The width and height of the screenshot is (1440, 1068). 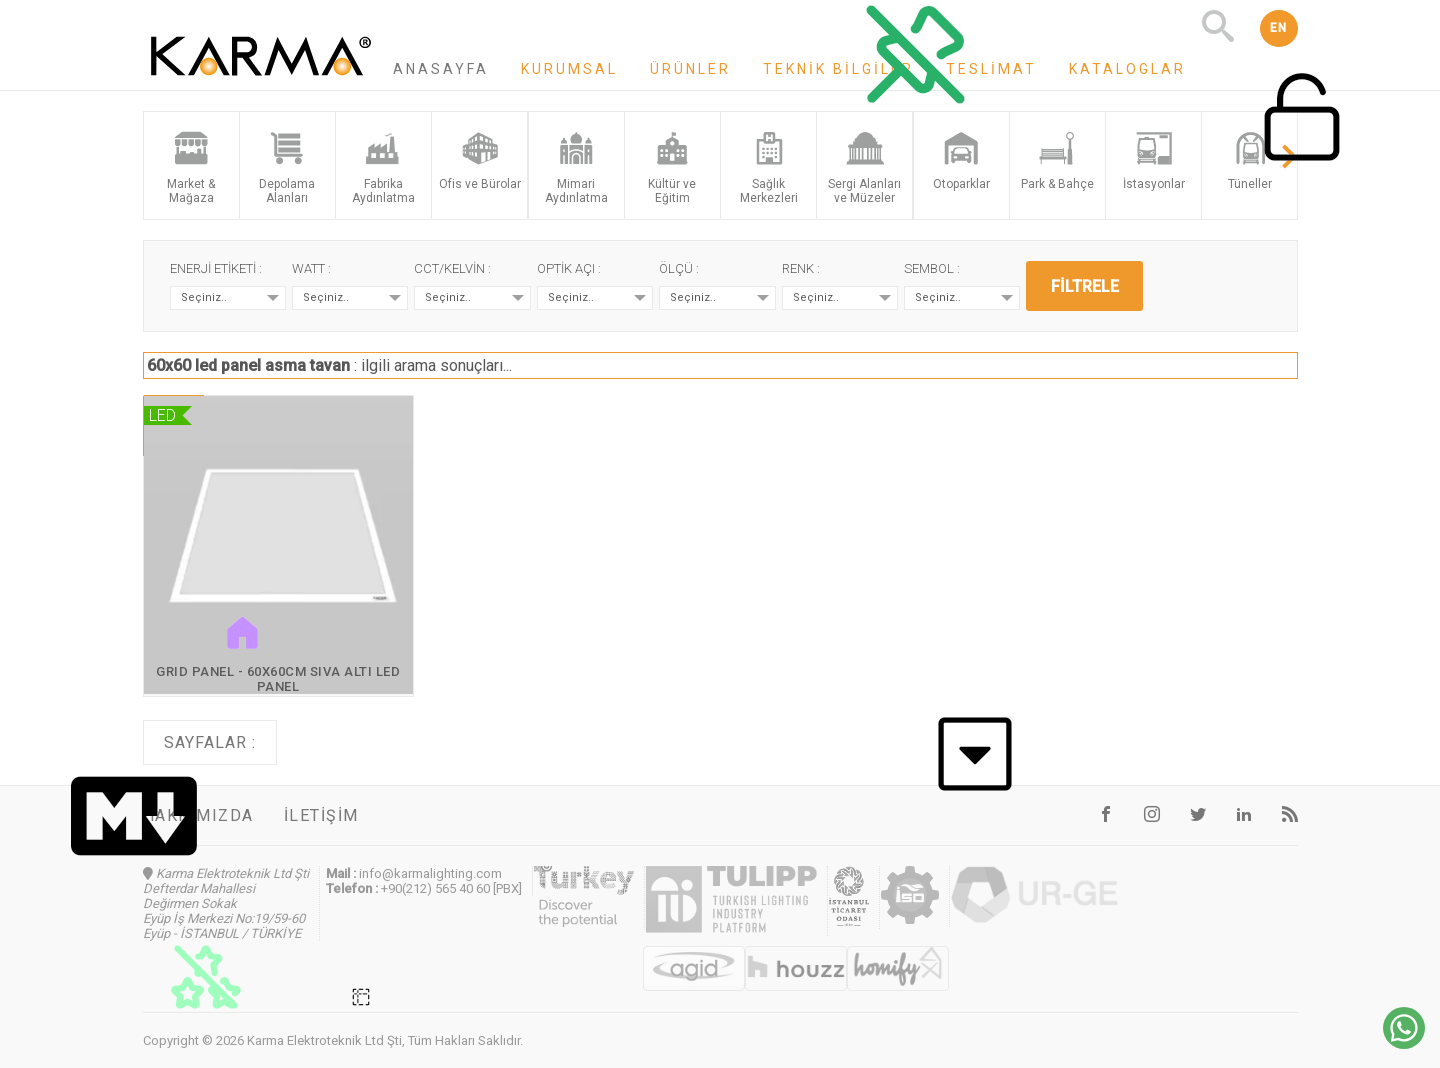 What do you see at coordinates (1302, 119) in the screenshot?
I see `unlock or unsecure an item` at bounding box center [1302, 119].